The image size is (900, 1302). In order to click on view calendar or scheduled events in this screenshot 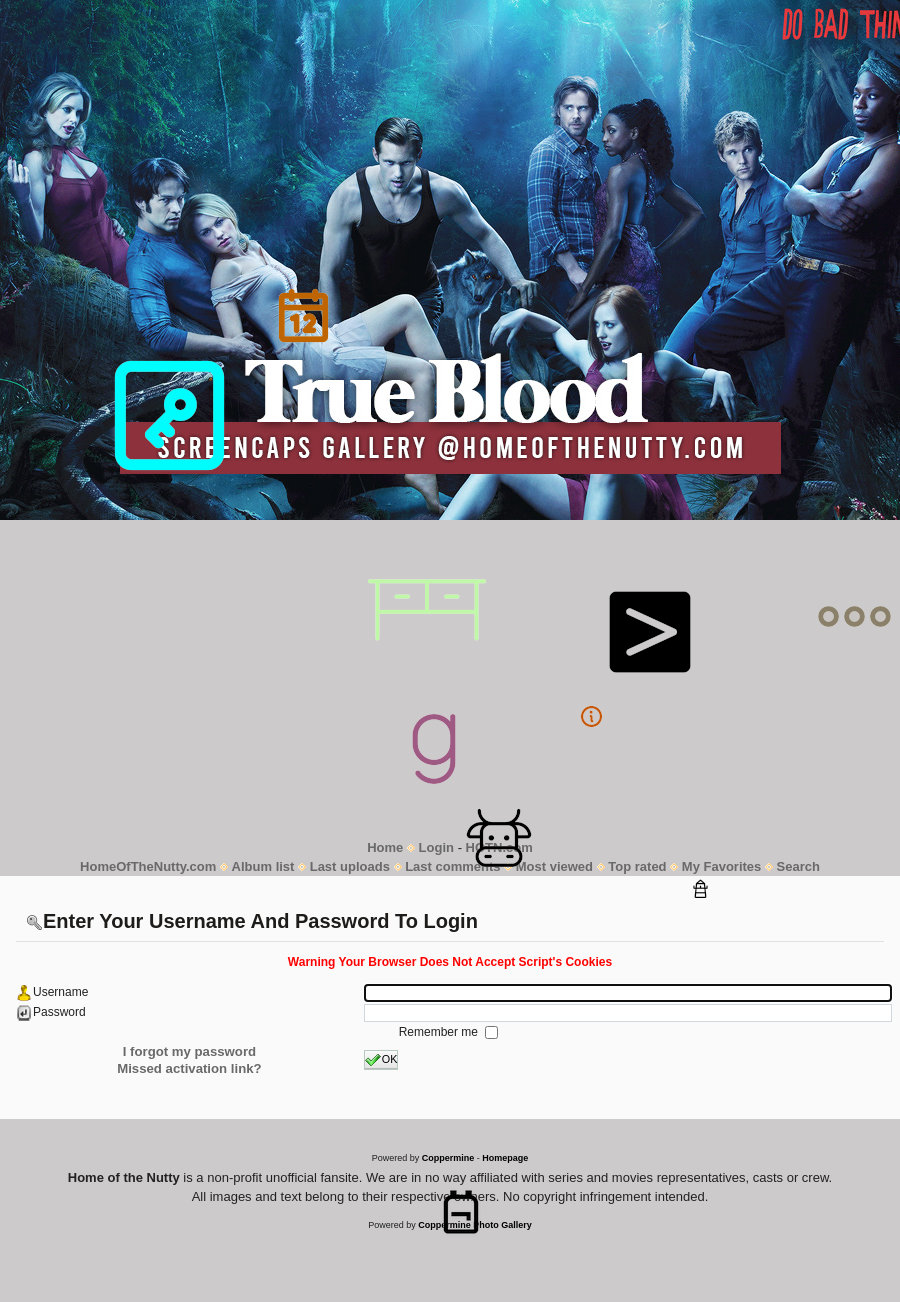, I will do `click(303, 317)`.